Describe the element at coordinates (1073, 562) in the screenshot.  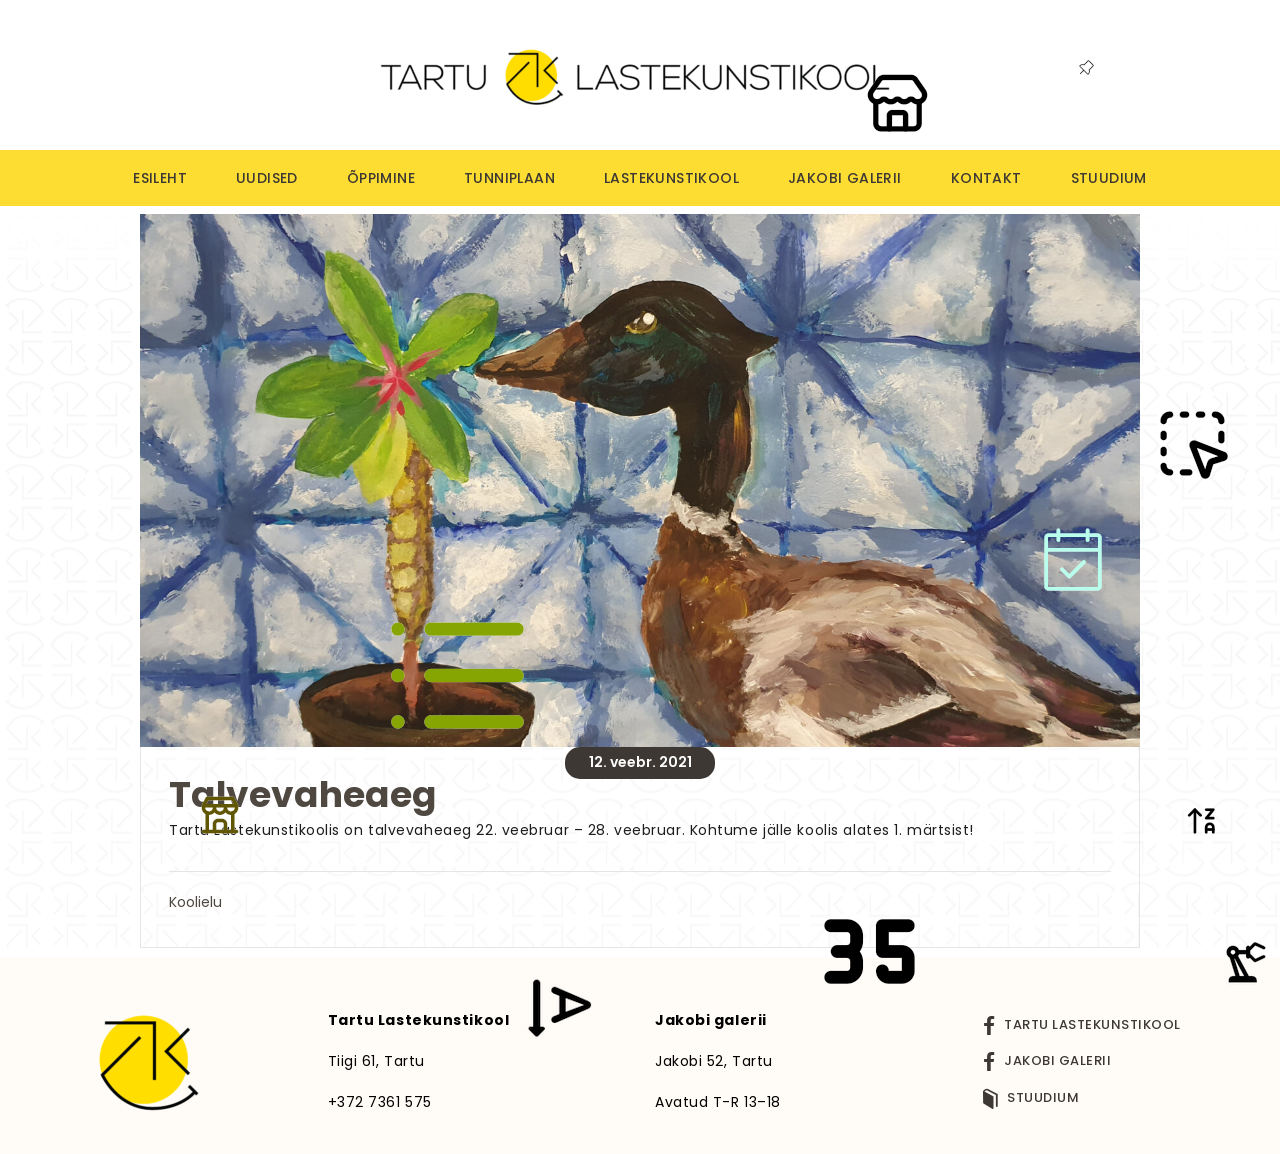
I see `confirm or schedule an appointment` at that location.